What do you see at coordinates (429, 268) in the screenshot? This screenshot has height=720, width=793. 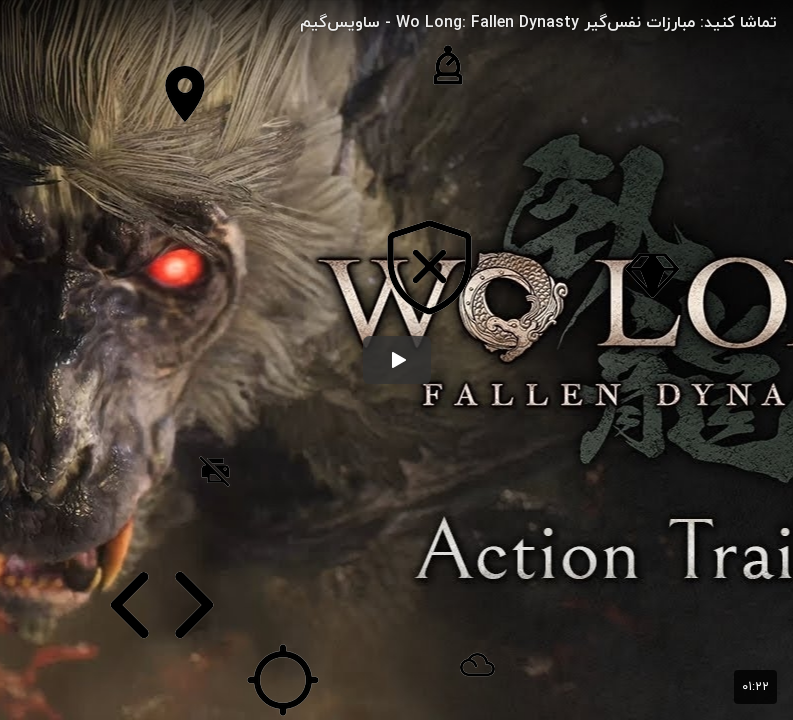 I see `security check failed or blocked` at bounding box center [429, 268].